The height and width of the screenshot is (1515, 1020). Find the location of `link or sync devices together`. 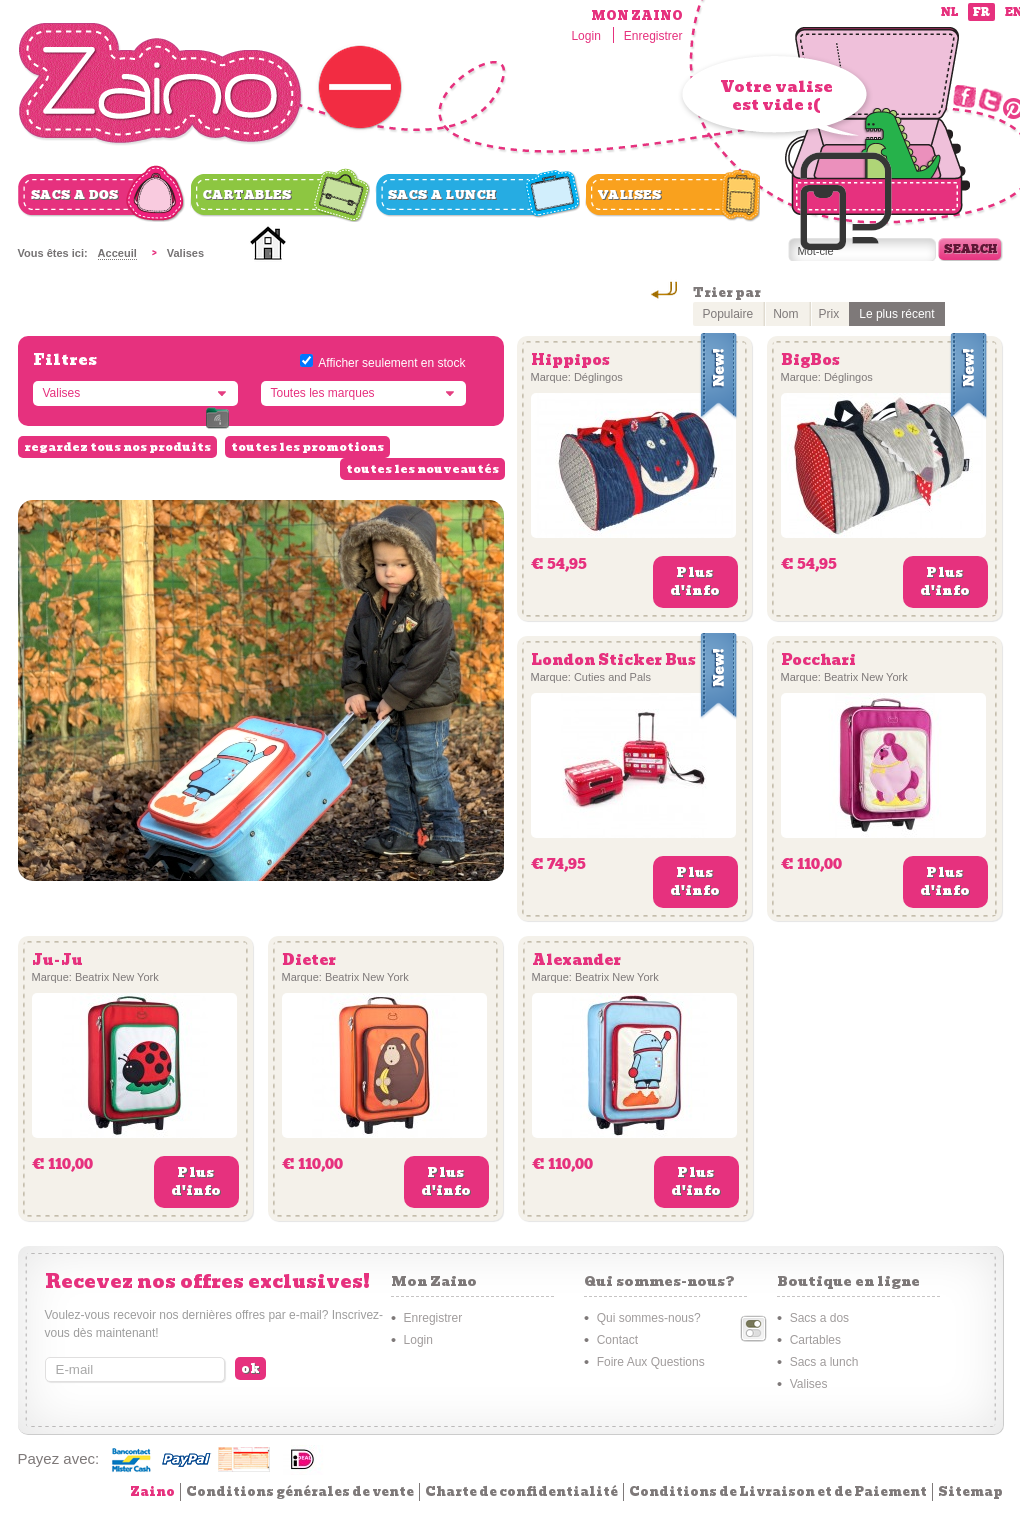

link or sync devices together is located at coordinates (846, 198).